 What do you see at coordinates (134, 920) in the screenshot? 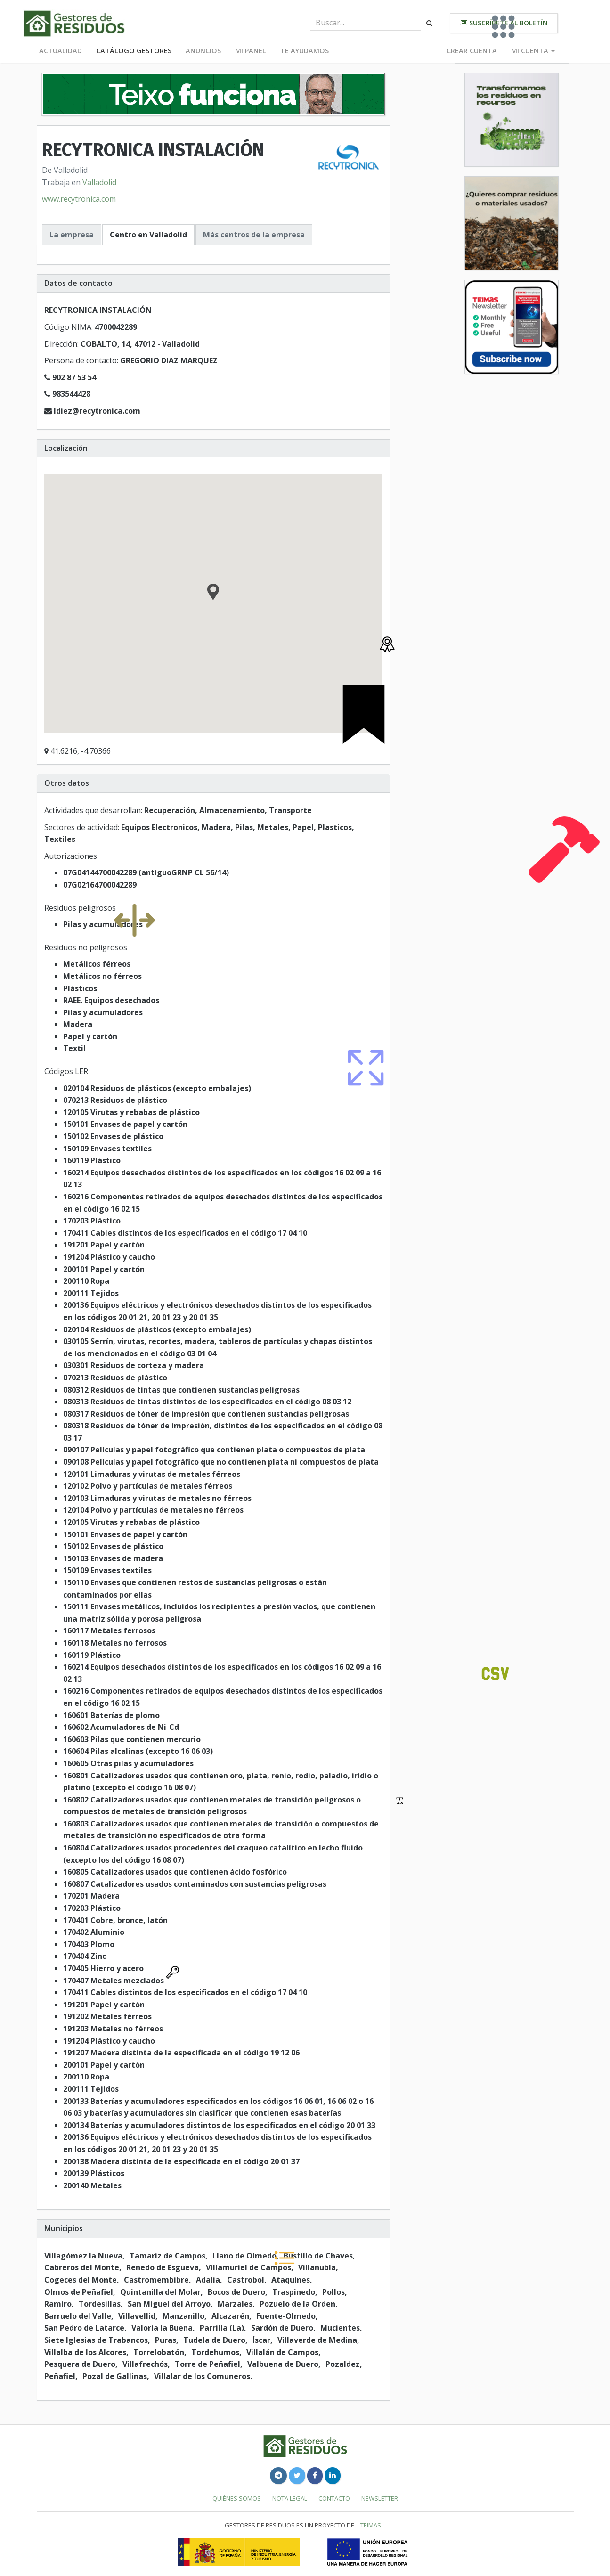
I see `expand content horizontally` at bounding box center [134, 920].